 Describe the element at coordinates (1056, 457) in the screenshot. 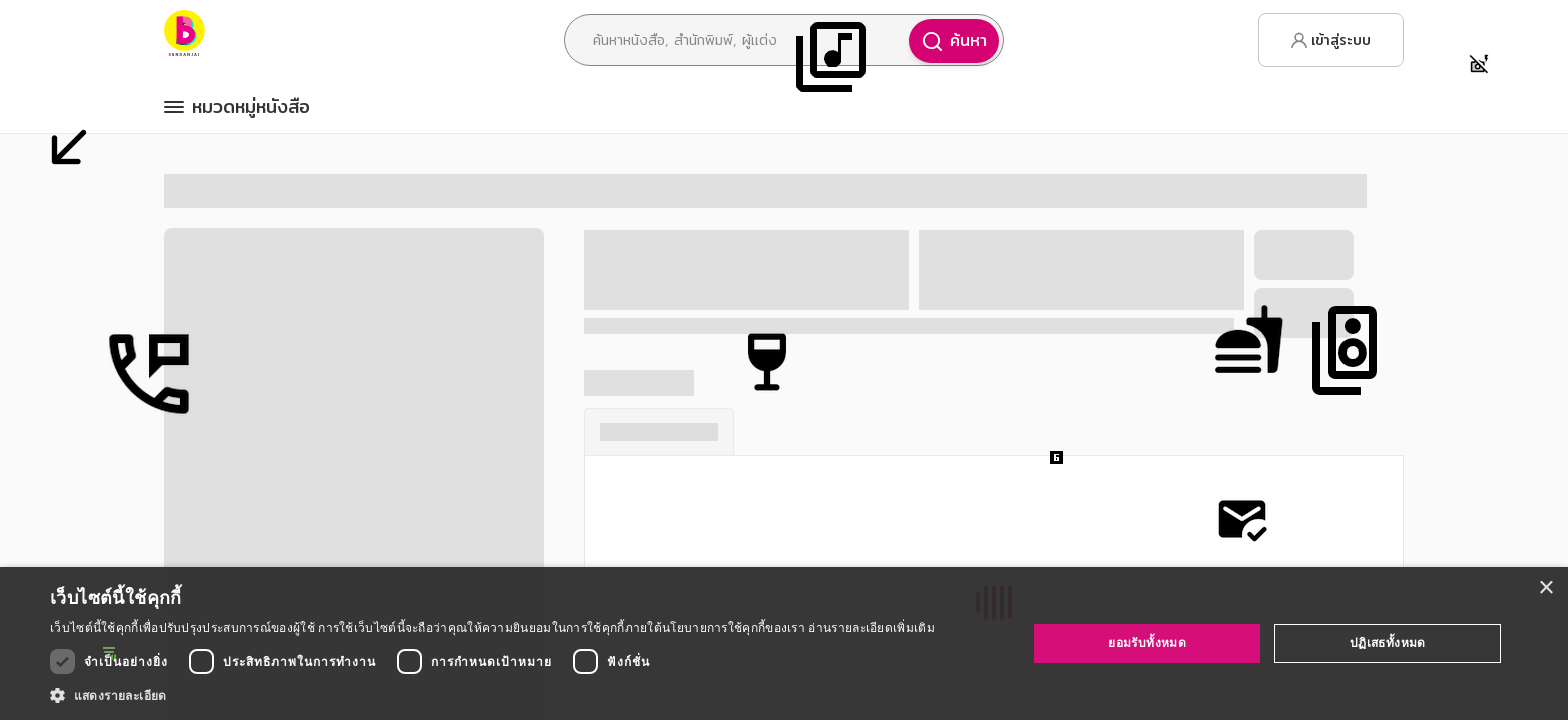

I see `indicates step 6 in a multi-step process` at that location.